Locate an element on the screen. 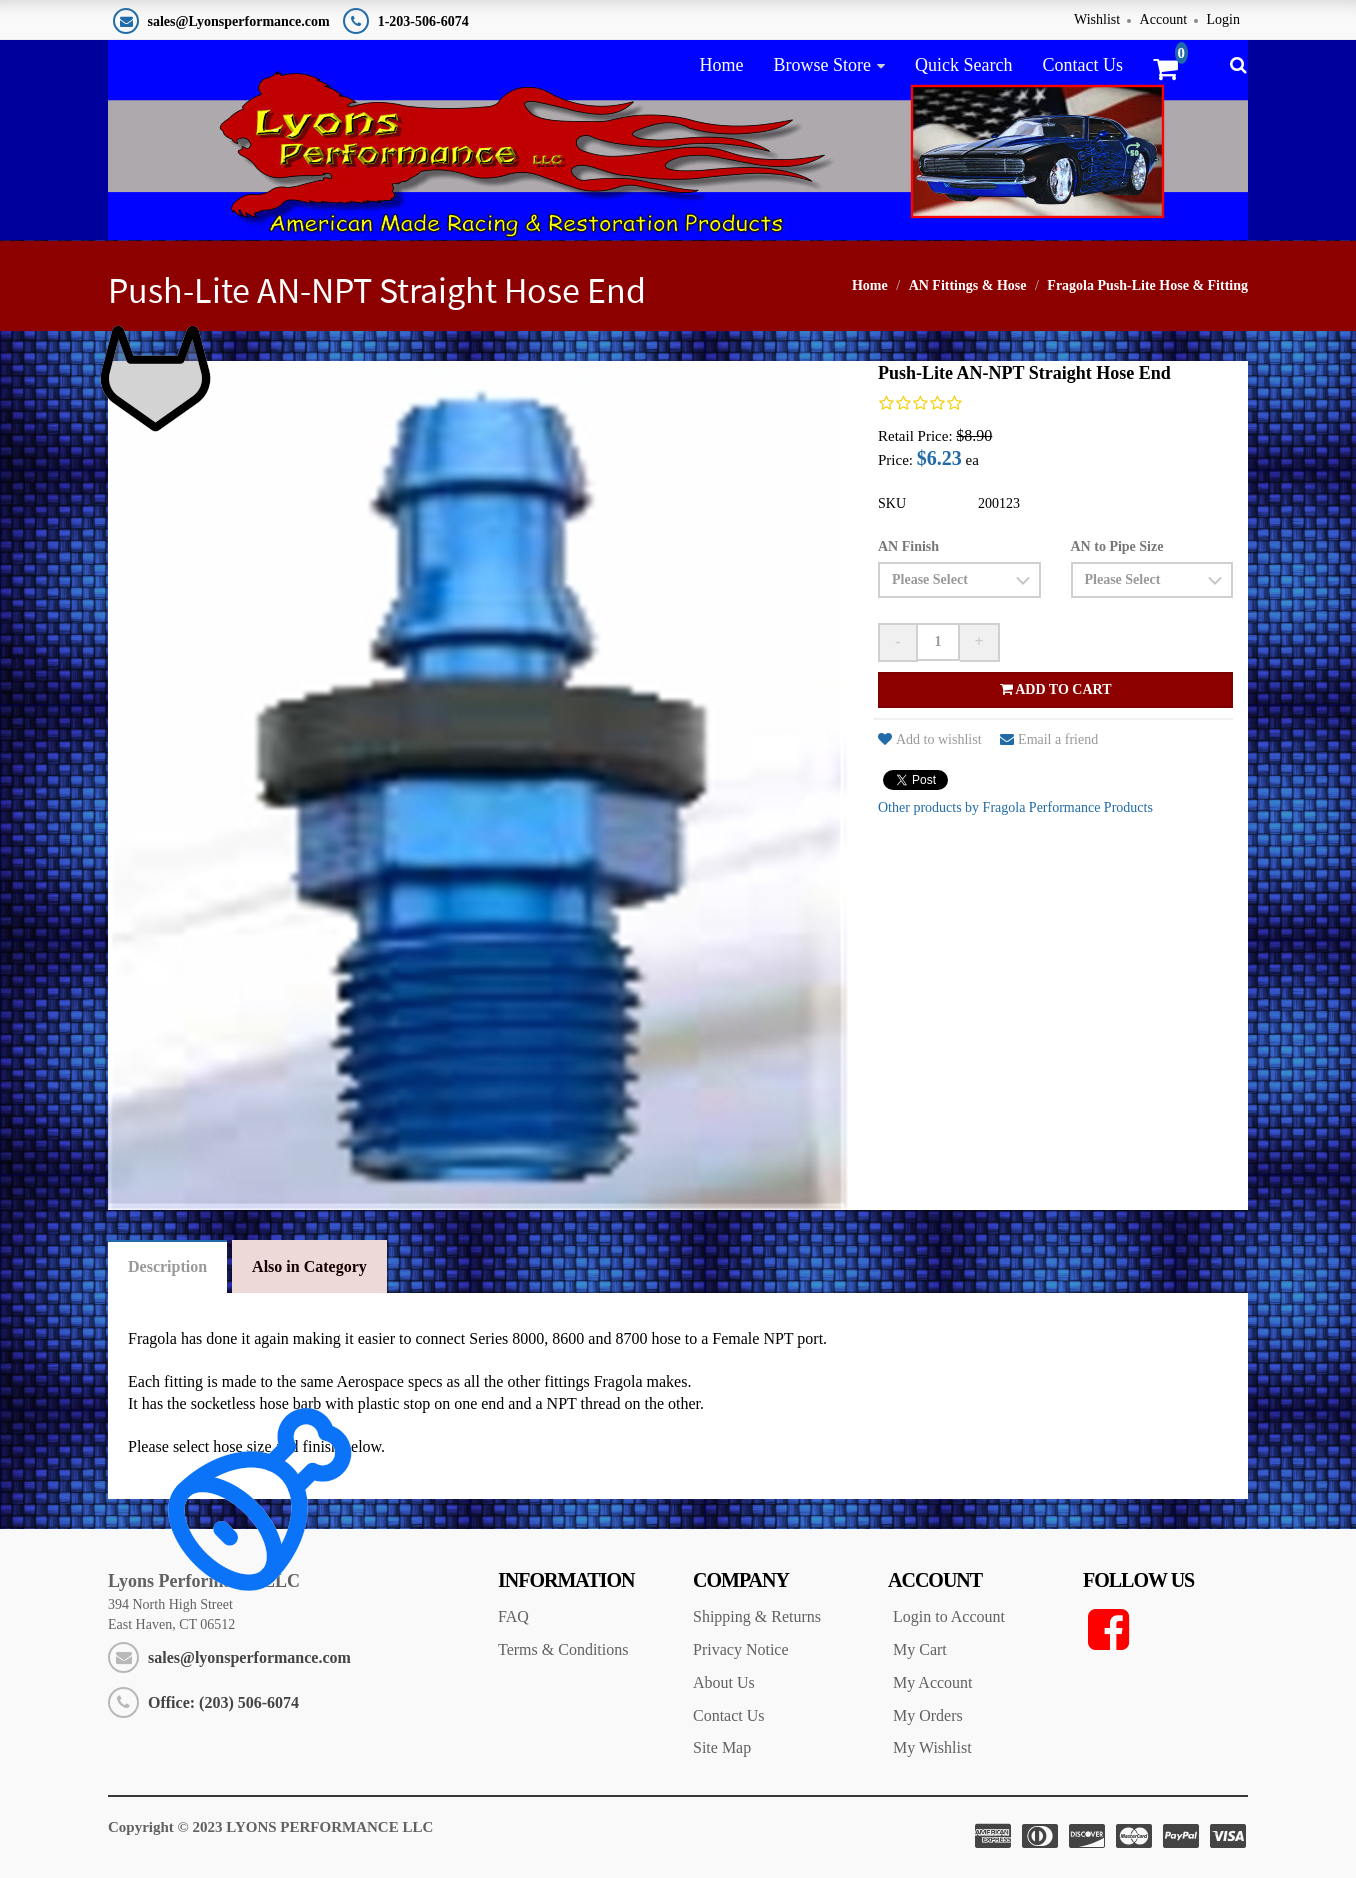  food or dining category is located at coordinates (258, 1500).